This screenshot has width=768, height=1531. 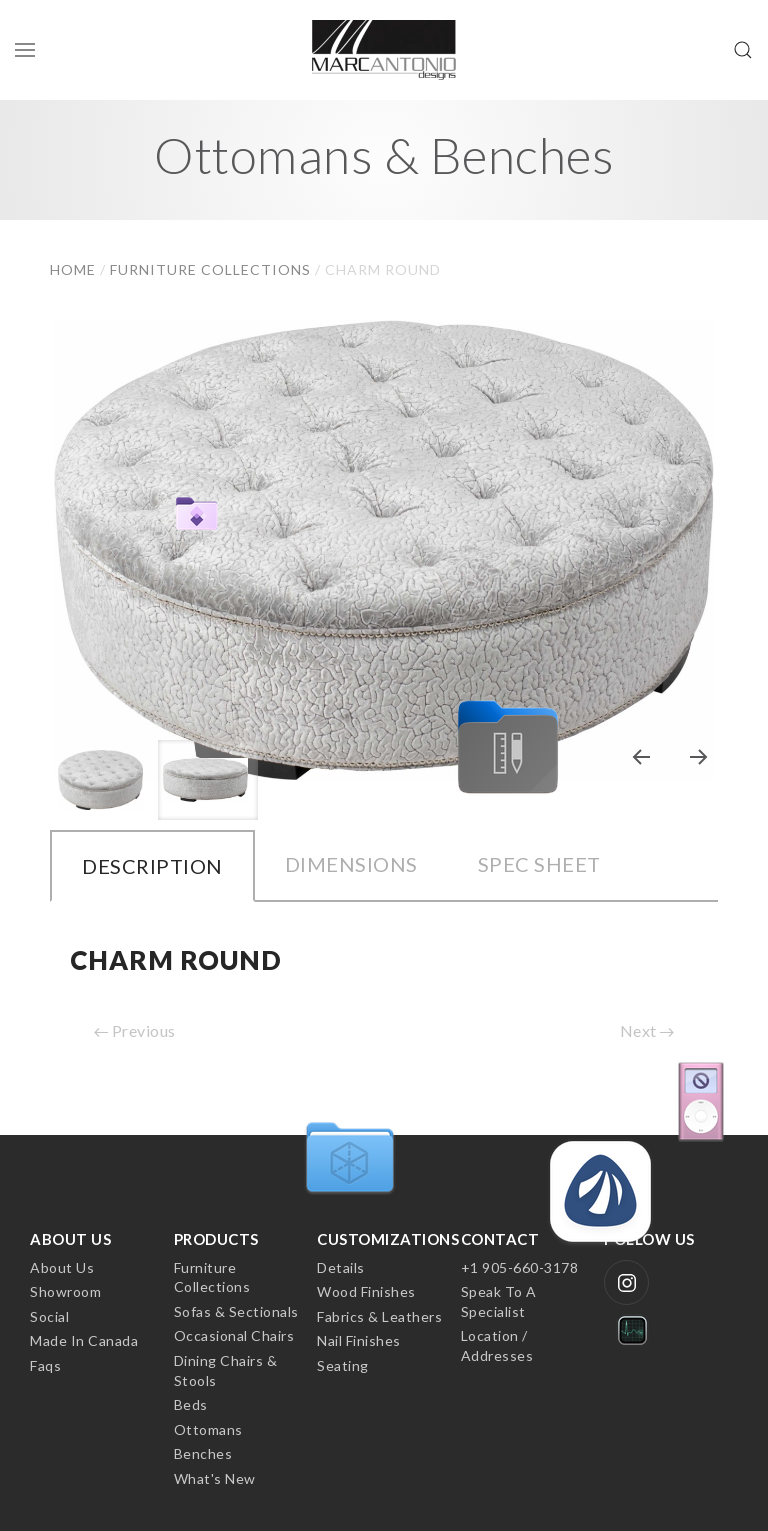 I want to click on open 3D files folder, so click(x=350, y=1157).